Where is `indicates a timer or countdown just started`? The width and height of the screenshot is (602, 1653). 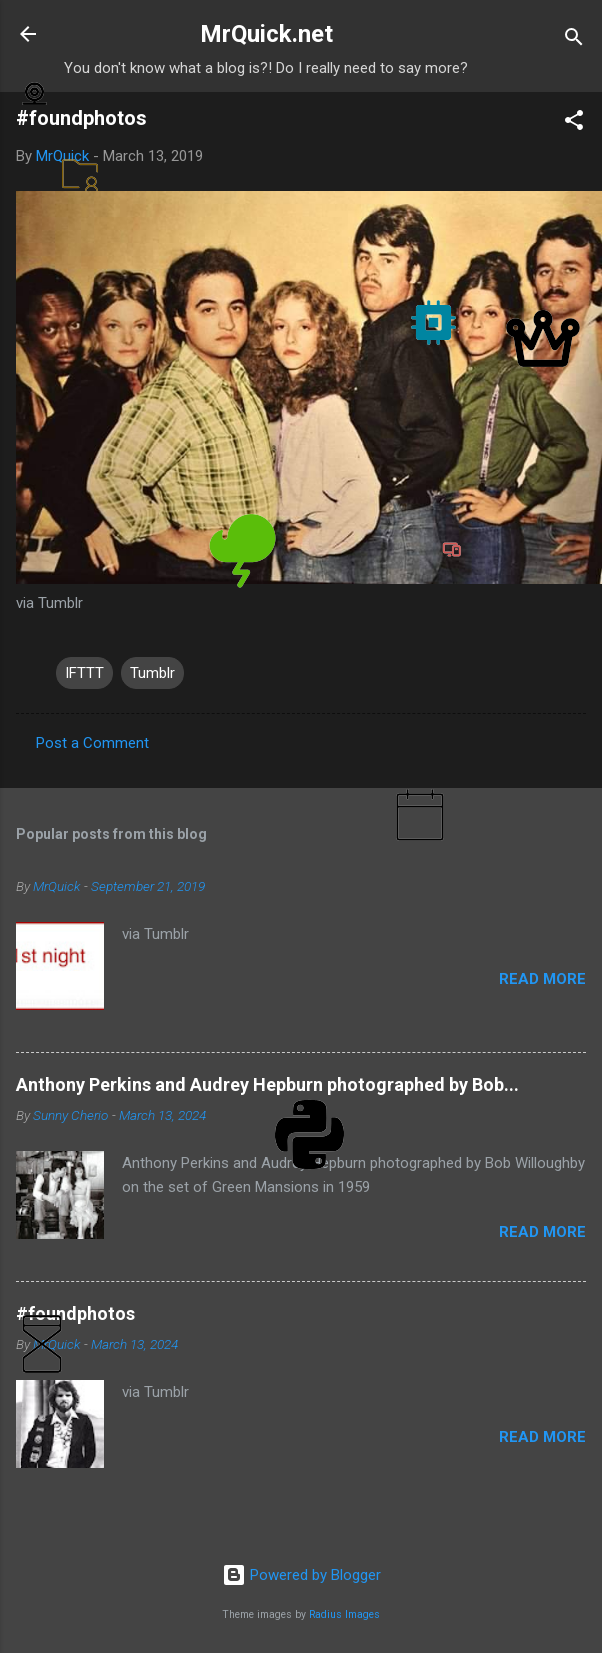 indicates a timer or countdown just started is located at coordinates (42, 1344).